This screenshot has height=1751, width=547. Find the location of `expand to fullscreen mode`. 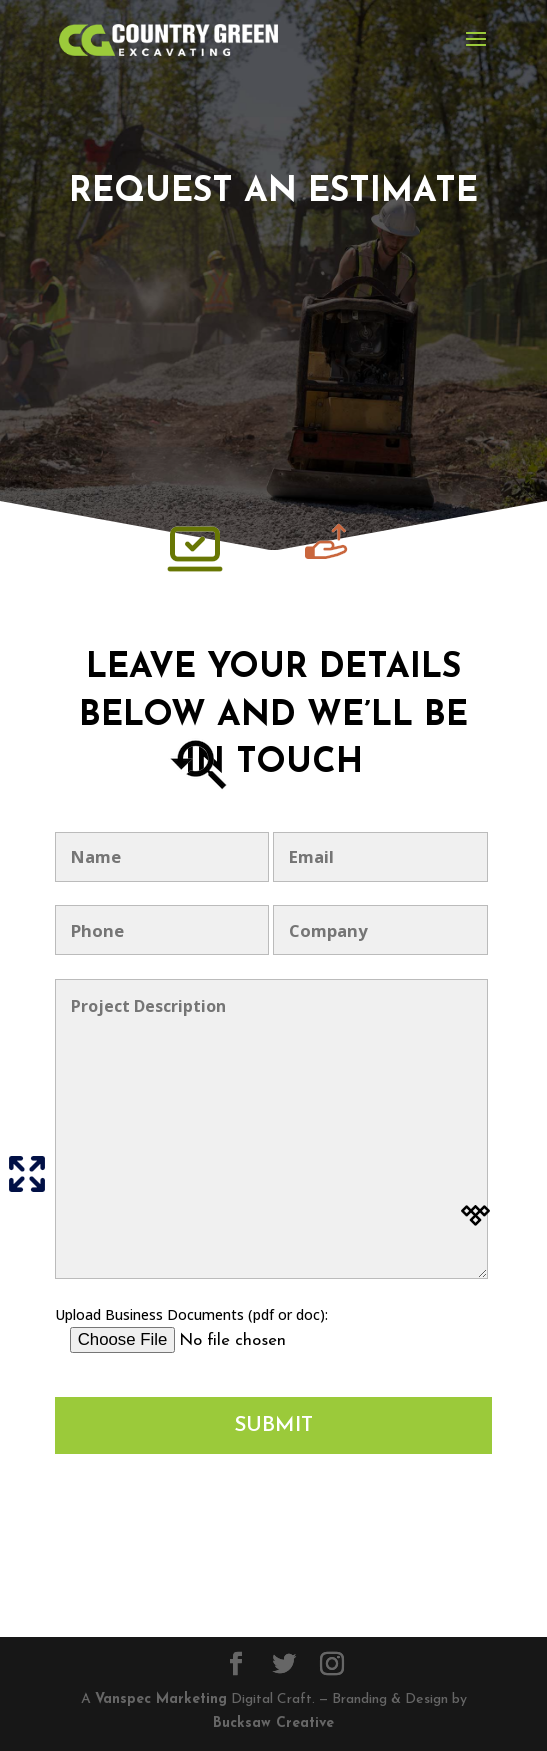

expand to fullscreen mode is located at coordinates (27, 1174).